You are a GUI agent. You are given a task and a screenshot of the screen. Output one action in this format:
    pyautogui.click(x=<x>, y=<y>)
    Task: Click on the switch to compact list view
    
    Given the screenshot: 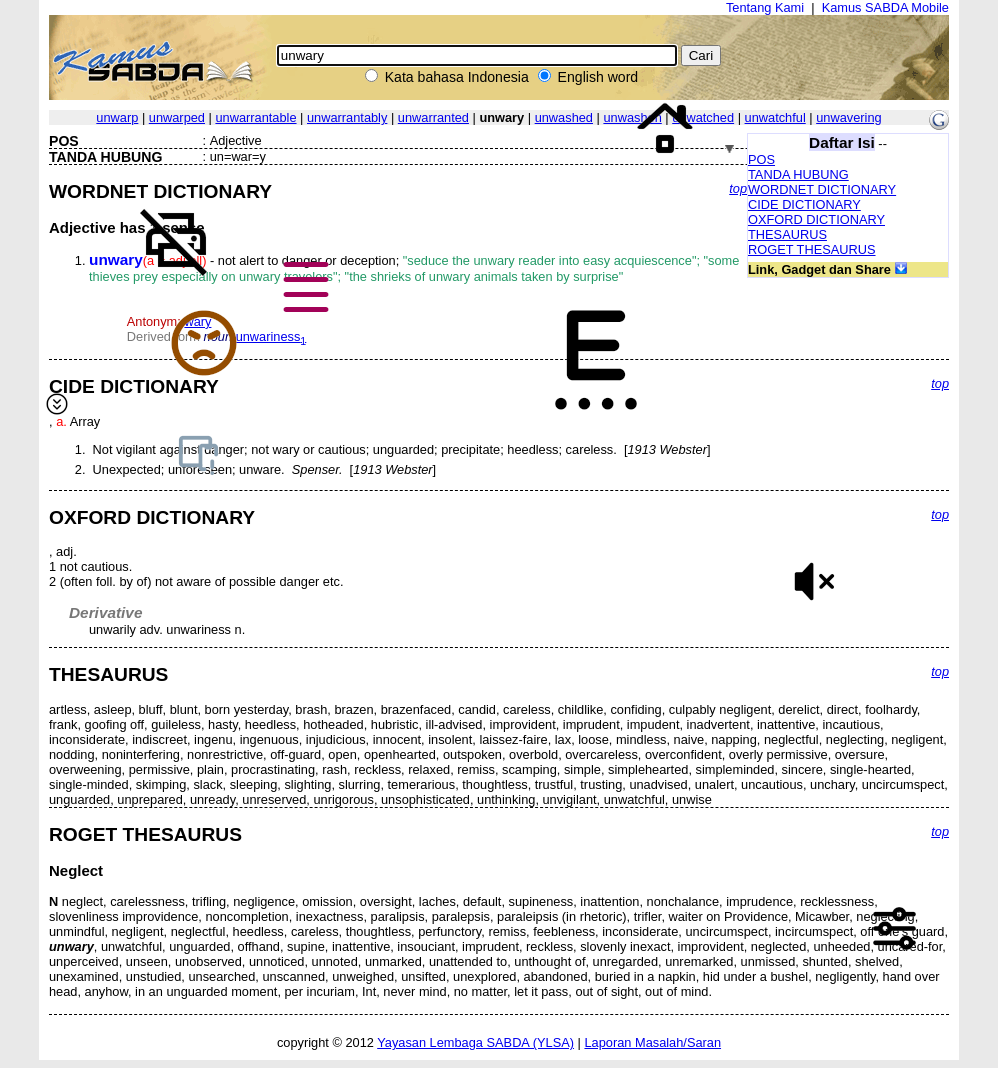 What is the action you would take?
    pyautogui.click(x=306, y=287)
    